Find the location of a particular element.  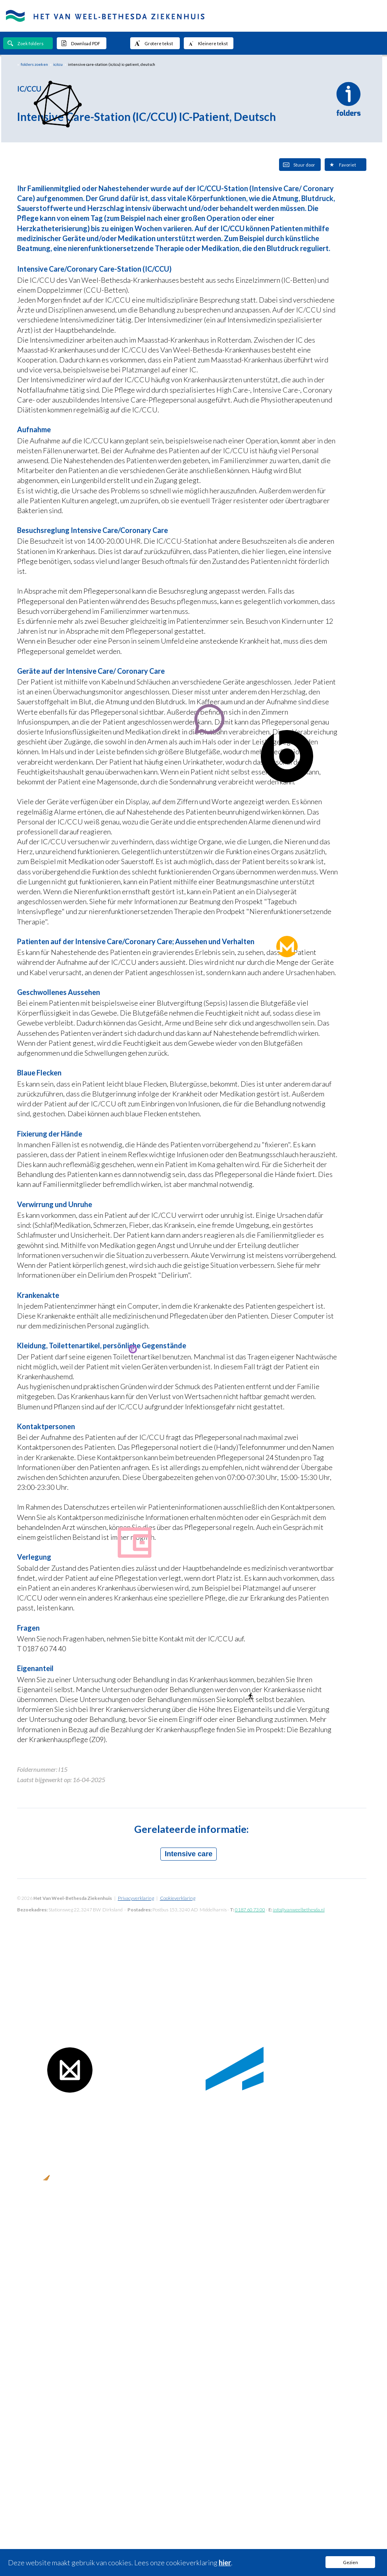

open milanote app is located at coordinates (70, 2070).